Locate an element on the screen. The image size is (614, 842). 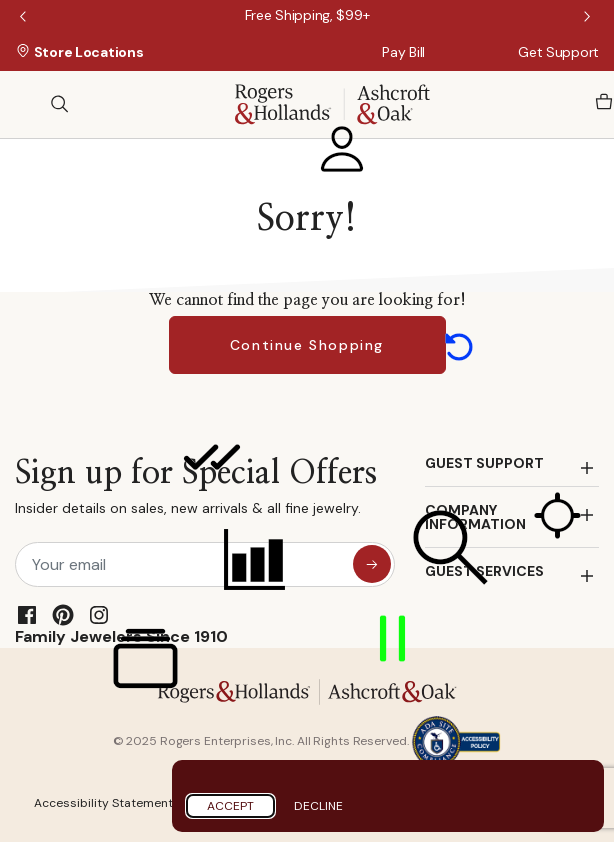
search for files, settings, or content is located at coordinates (450, 547).